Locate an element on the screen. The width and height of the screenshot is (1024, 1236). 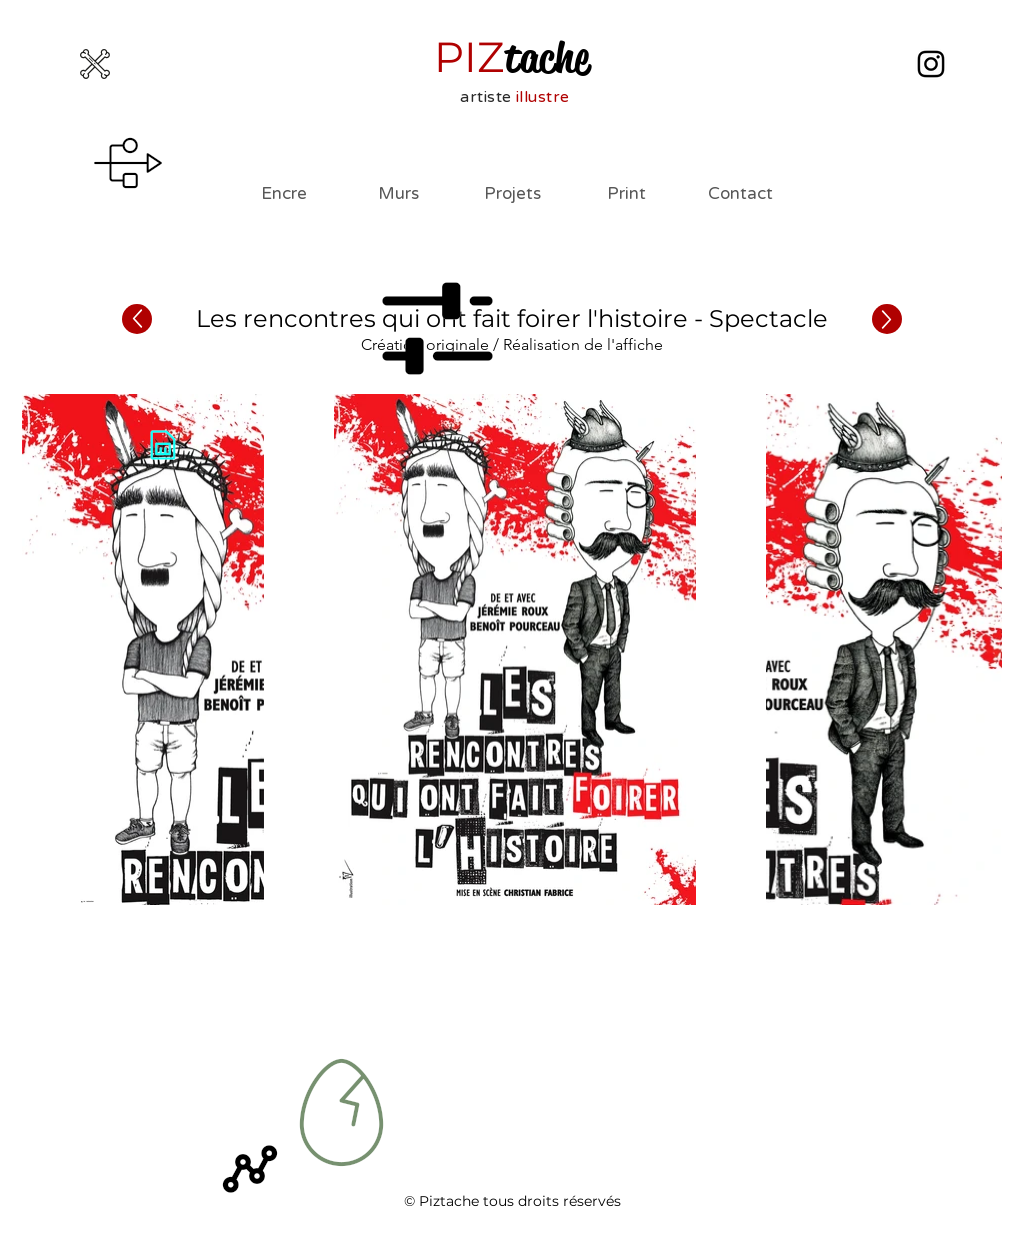
manage sim card settings is located at coordinates (163, 445).